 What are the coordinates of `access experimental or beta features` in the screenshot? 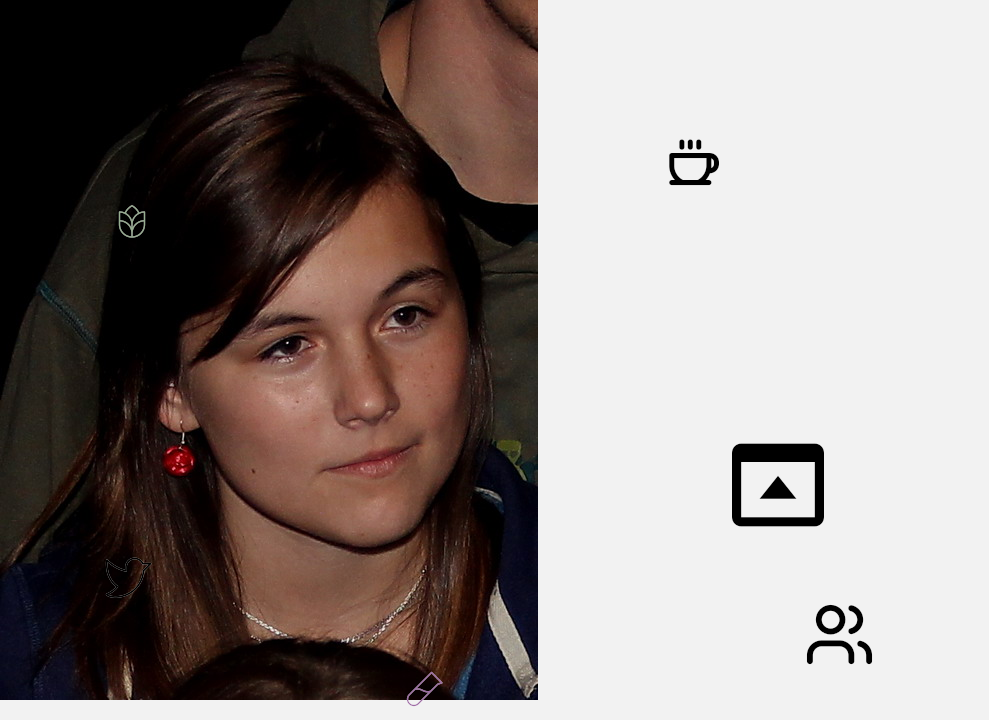 It's located at (424, 689).